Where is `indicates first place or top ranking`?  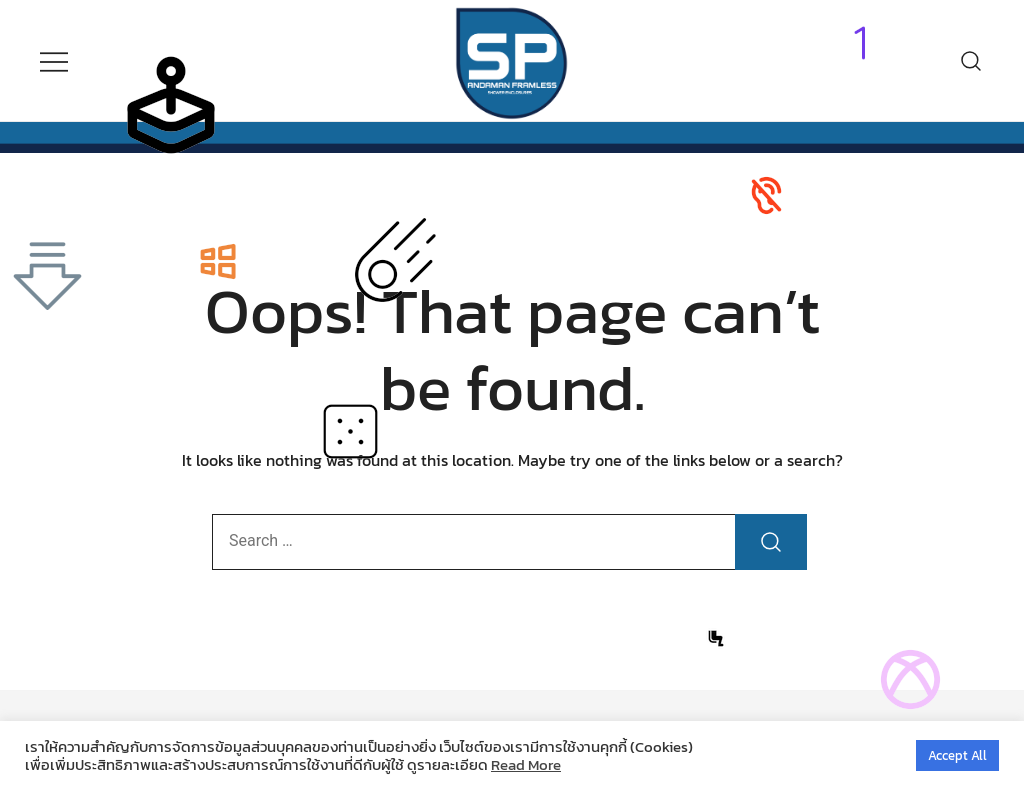
indicates first place or top ranking is located at coordinates (862, 43).